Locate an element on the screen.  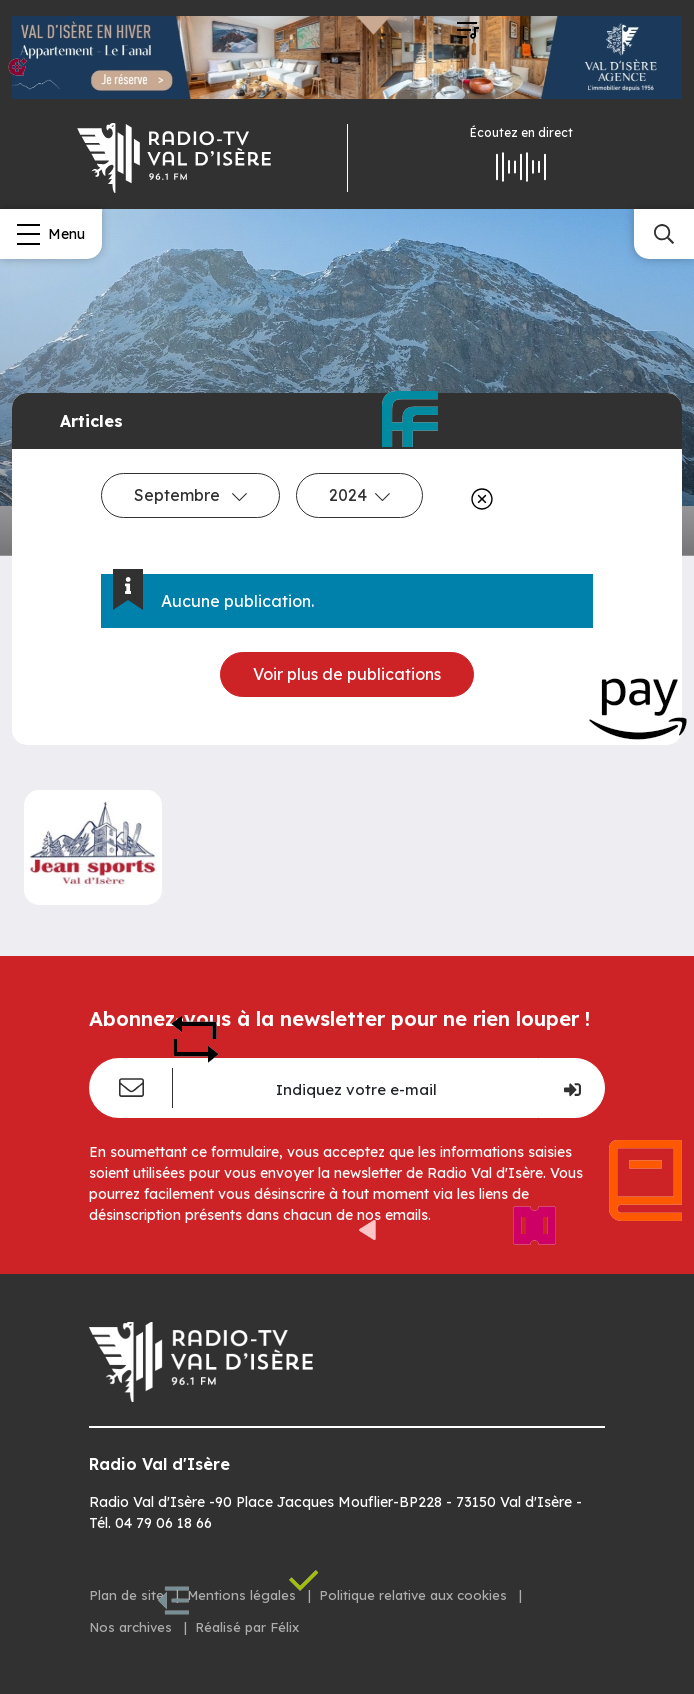
pay with amazon pay is located at coordinates (638, 709).